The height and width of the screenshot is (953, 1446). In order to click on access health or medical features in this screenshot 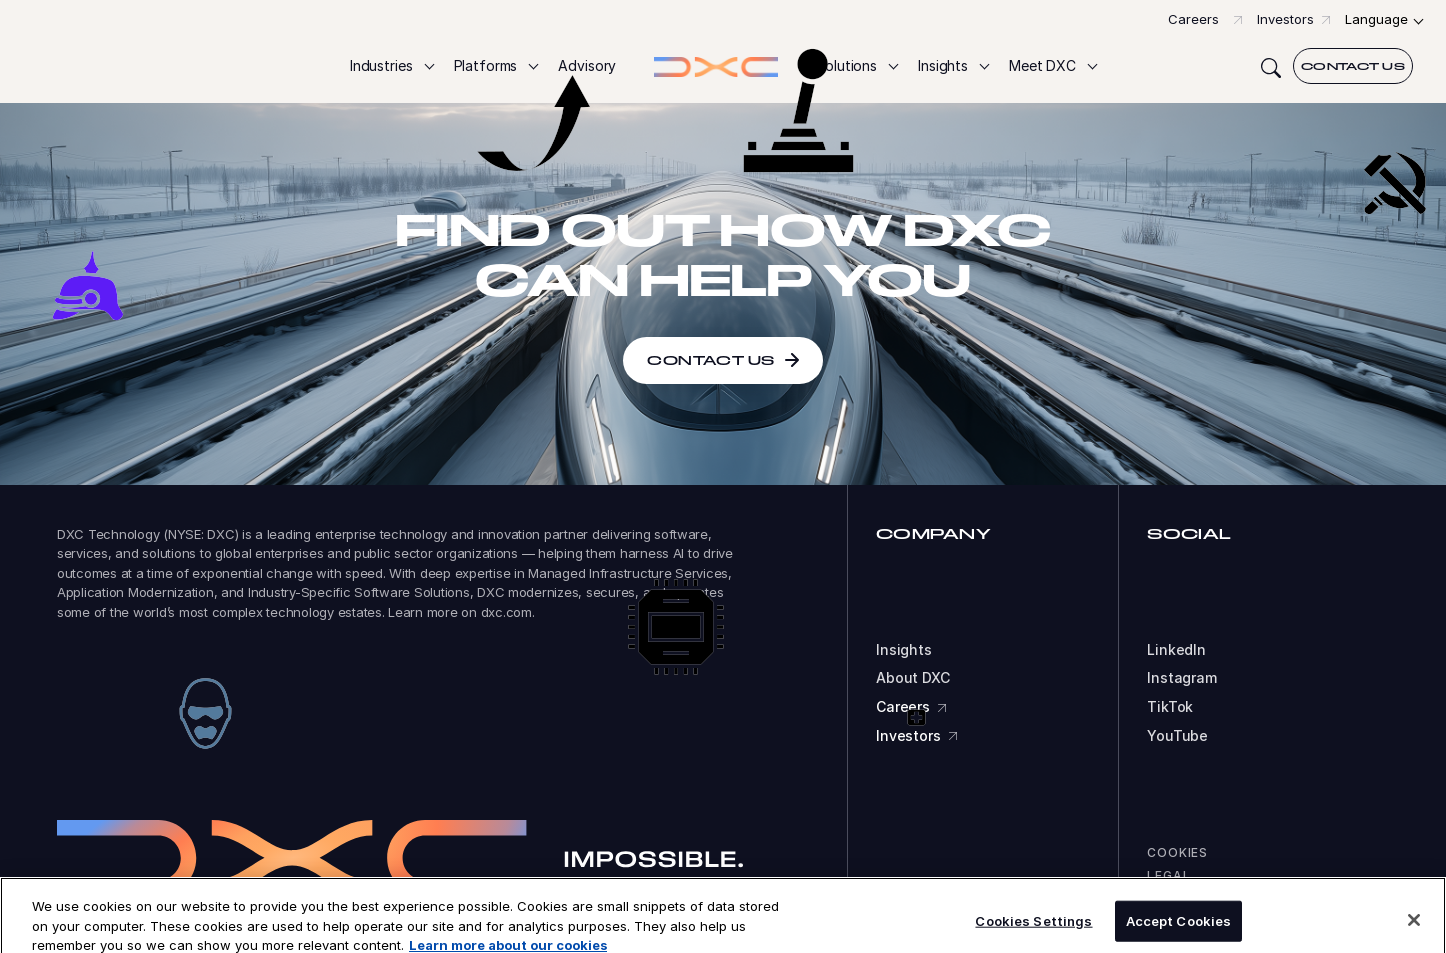, I will do `click(916, 717)`.